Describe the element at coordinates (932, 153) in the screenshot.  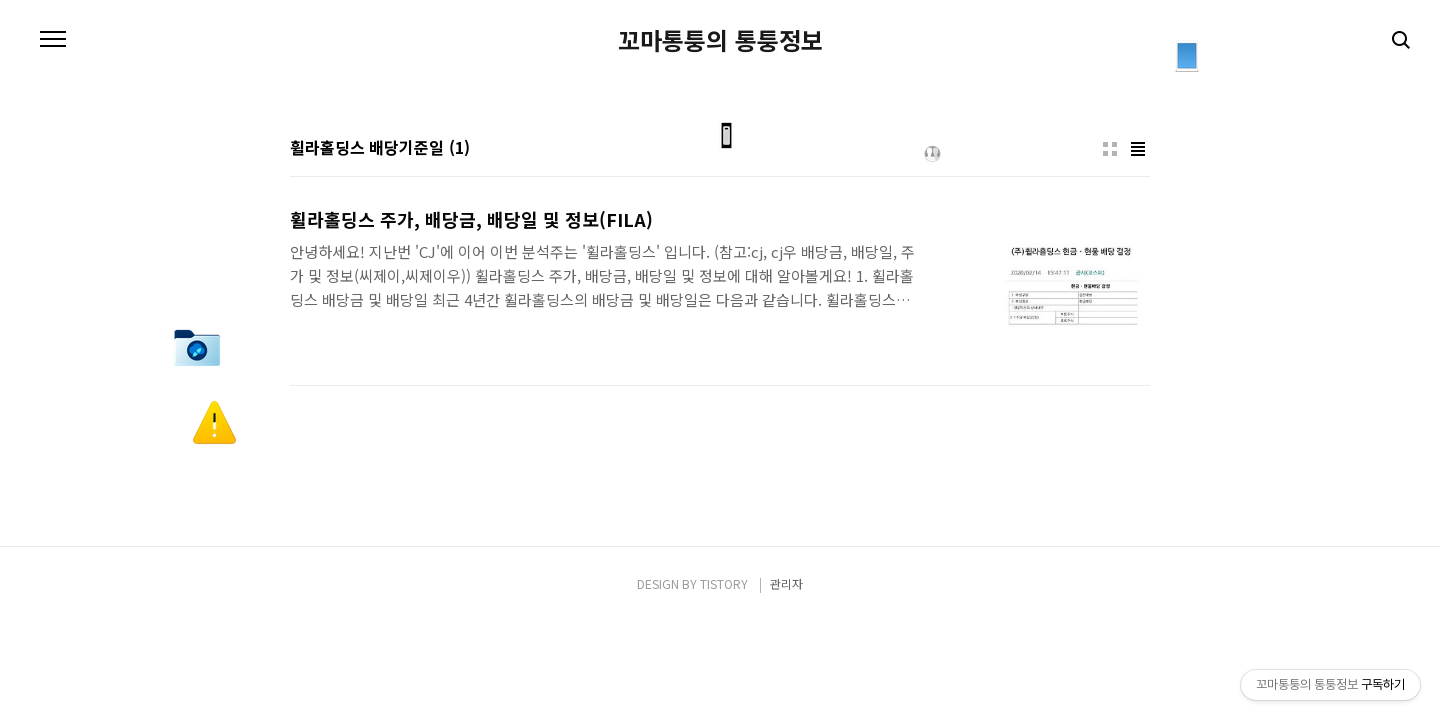
I see `manage user groups` at that location.